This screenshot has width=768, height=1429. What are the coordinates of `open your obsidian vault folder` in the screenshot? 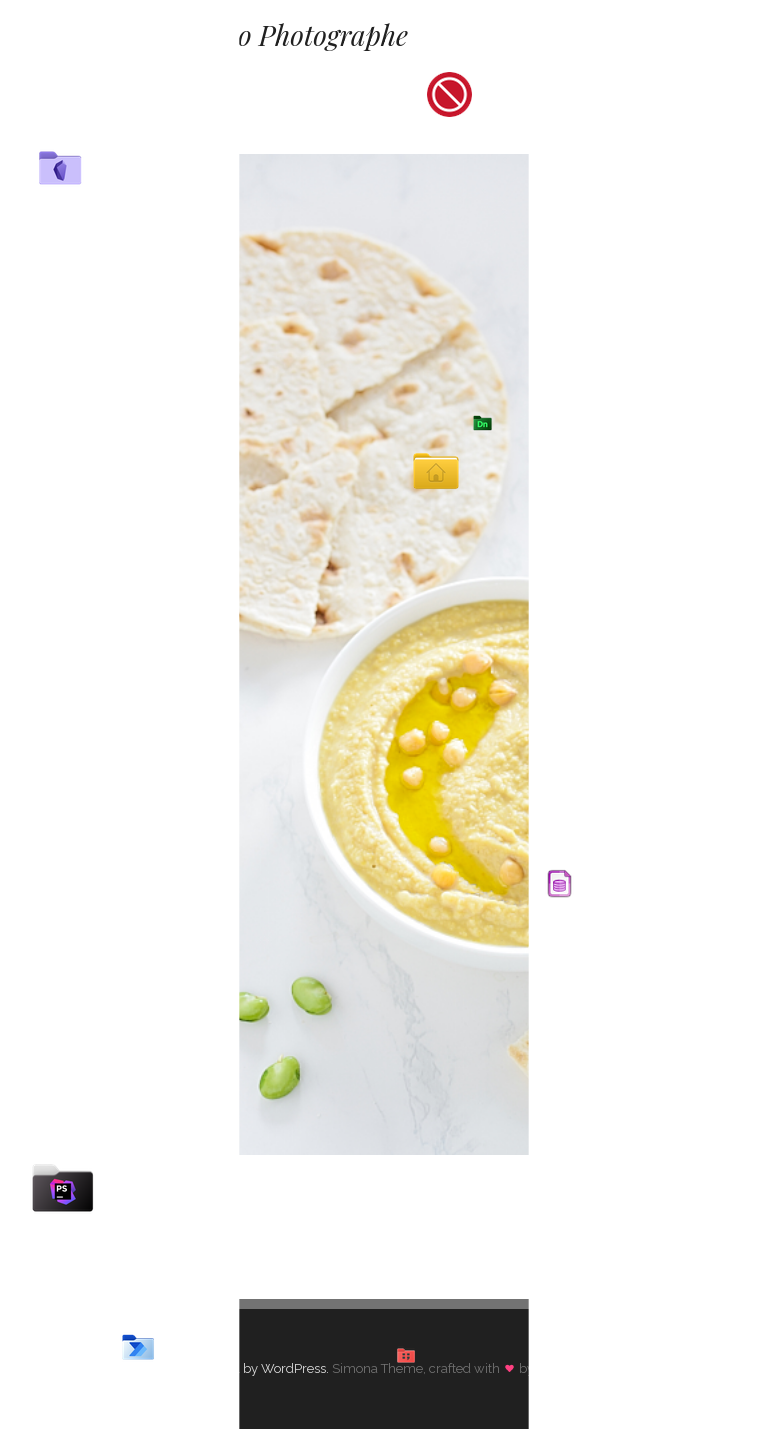 It's located at (60, 169).